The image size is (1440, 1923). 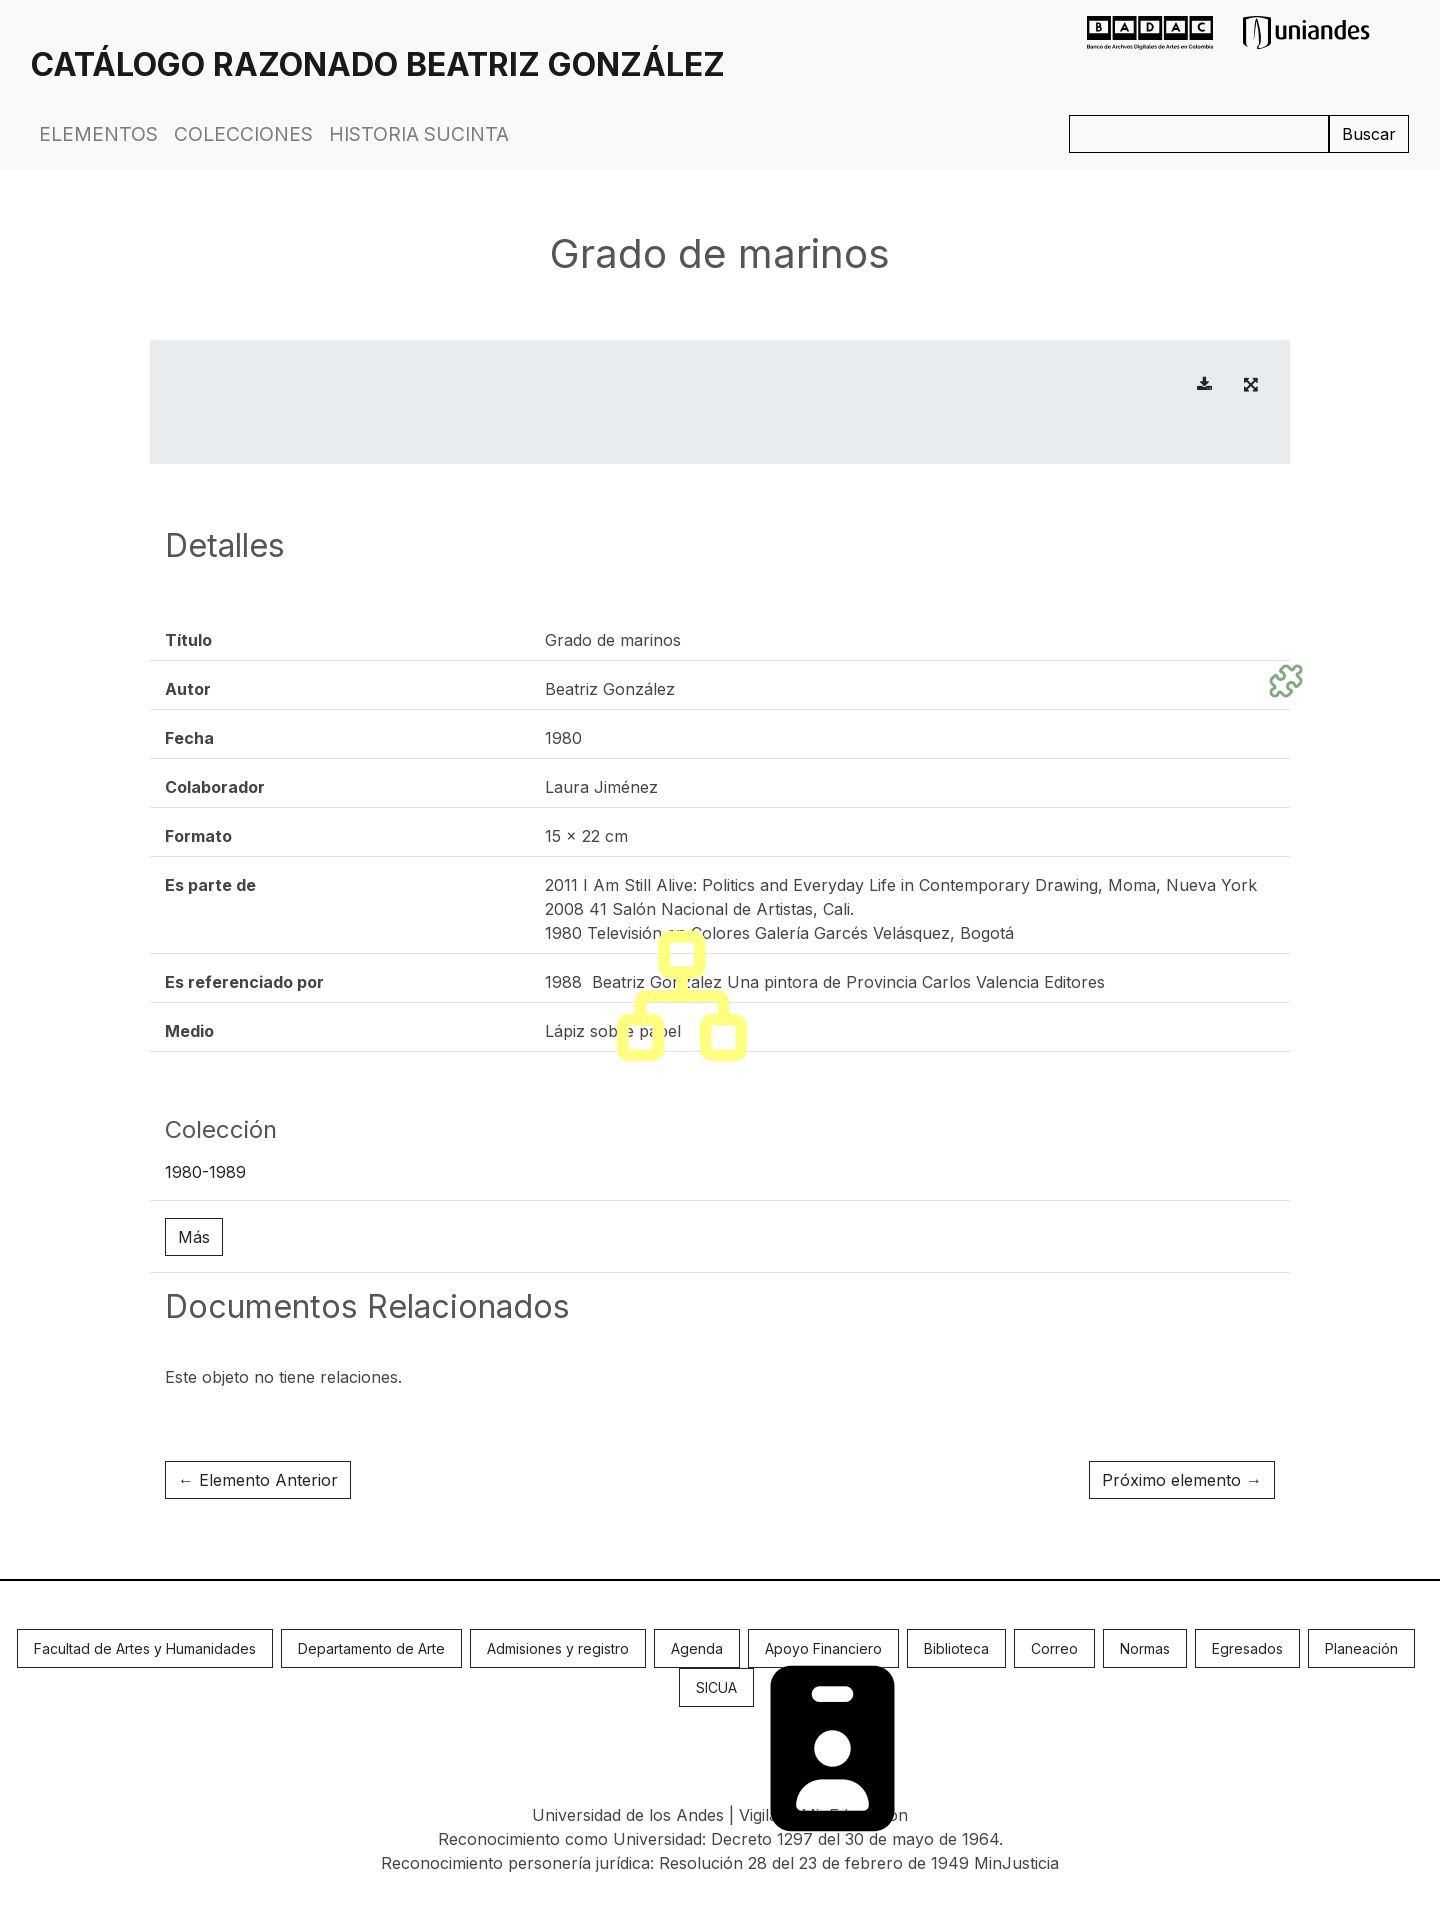 I want to click on view network topology or connections, so click(x=682, y=996).